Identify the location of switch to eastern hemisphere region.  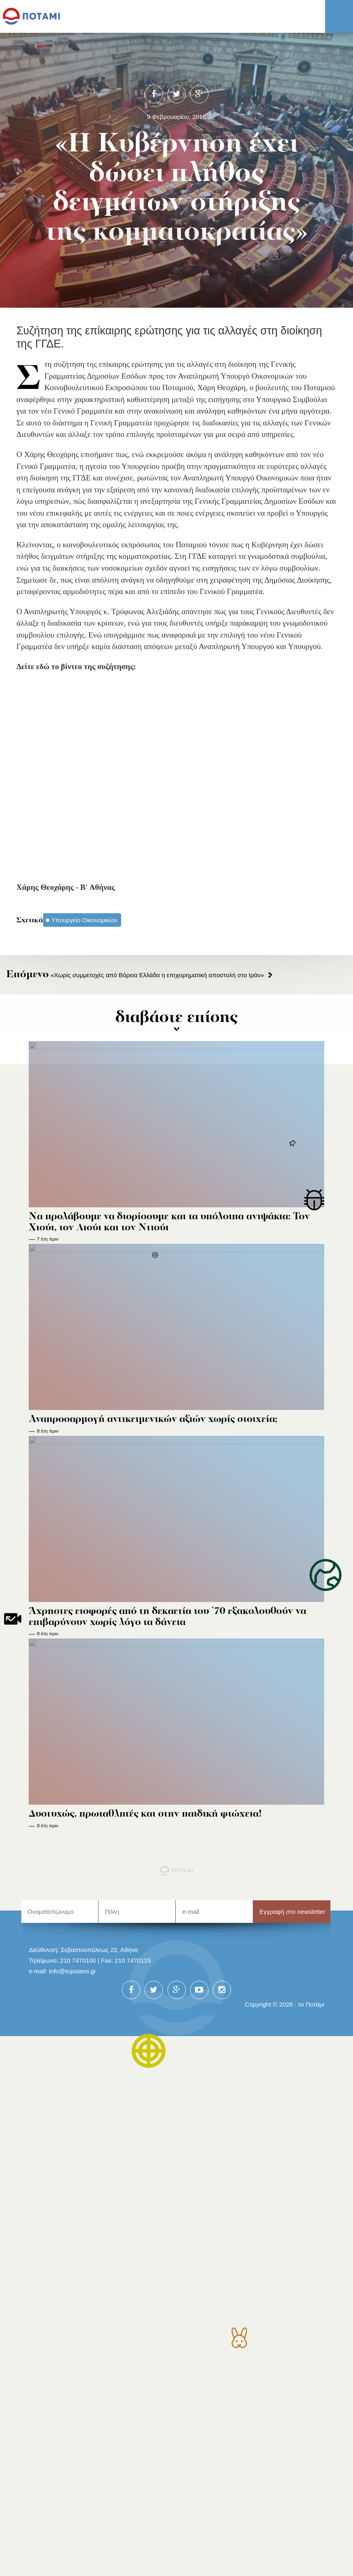
(325, 1575).